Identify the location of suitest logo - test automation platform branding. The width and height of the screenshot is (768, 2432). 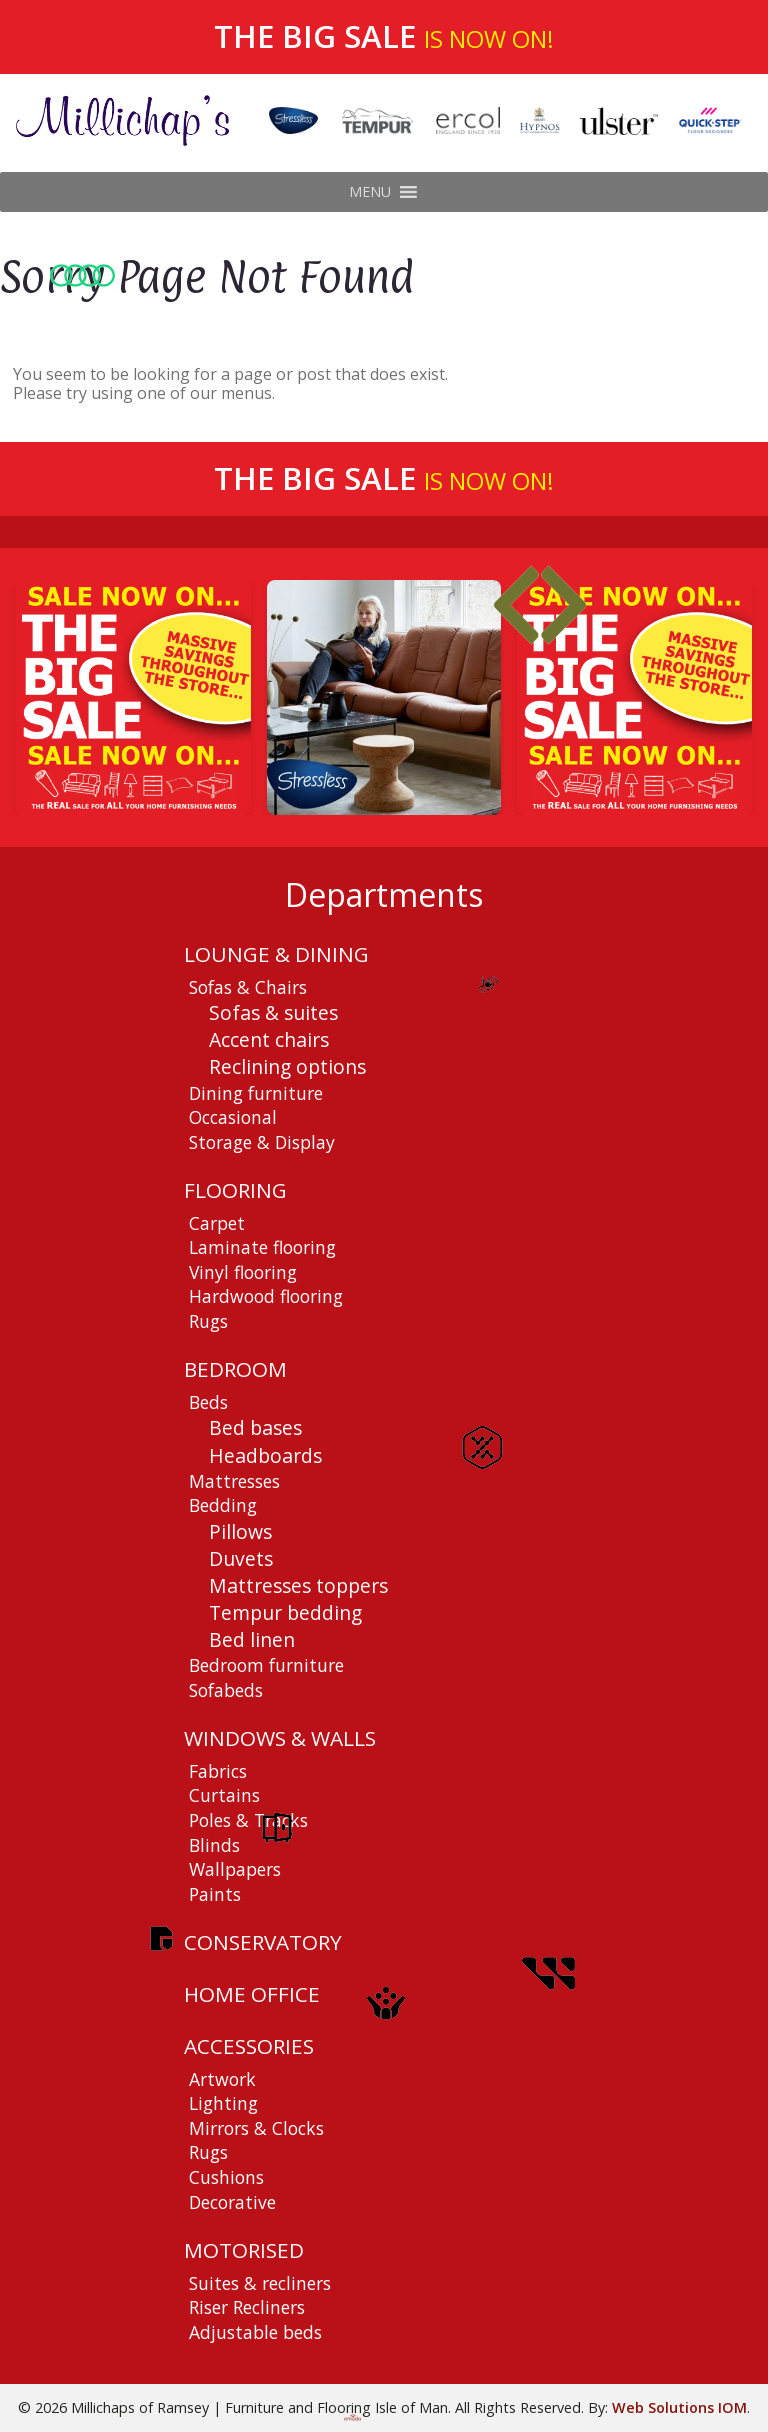
(488, 984).